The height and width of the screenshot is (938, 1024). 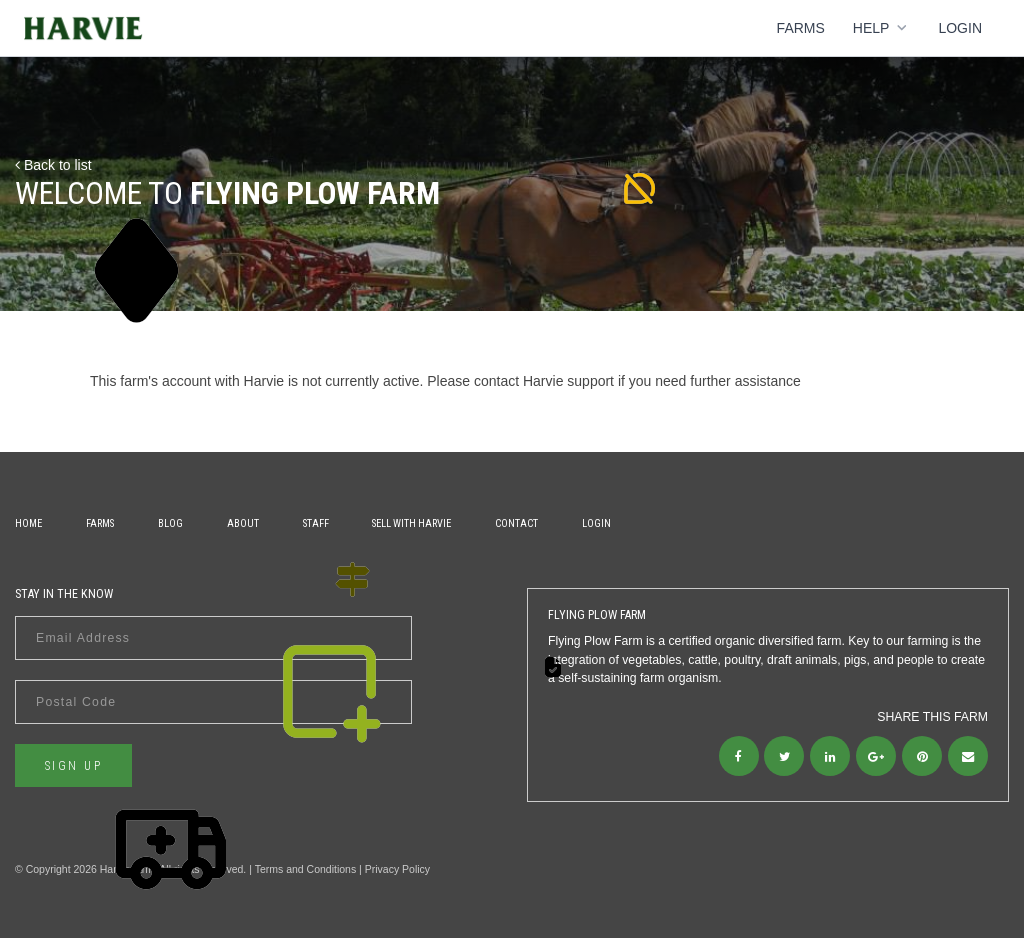 I want to click on mute or disable chat notifications, so click(x=639, y=189).